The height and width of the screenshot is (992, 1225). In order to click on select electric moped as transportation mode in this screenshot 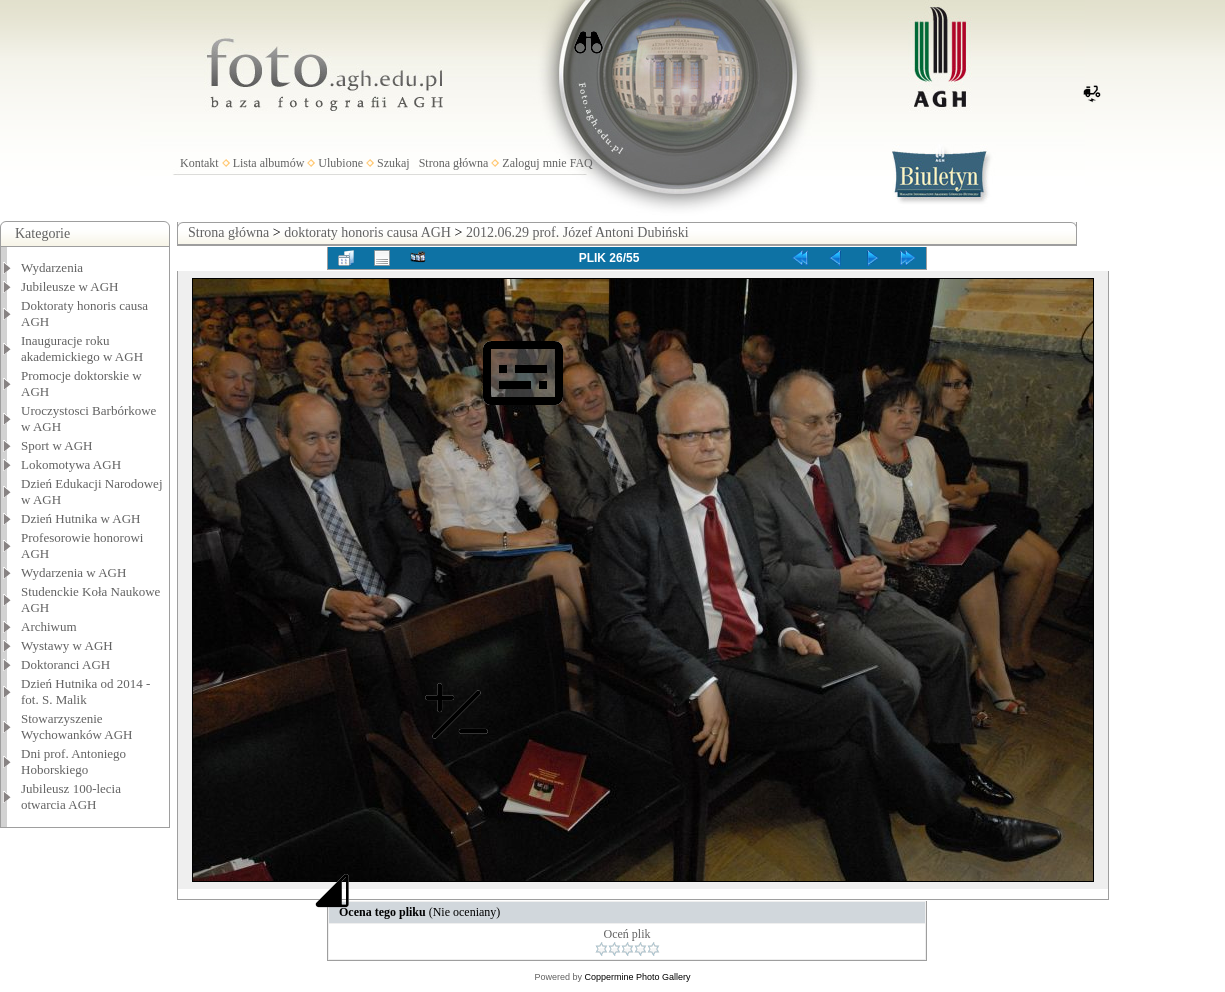, I will do `click(1092, 93)`.